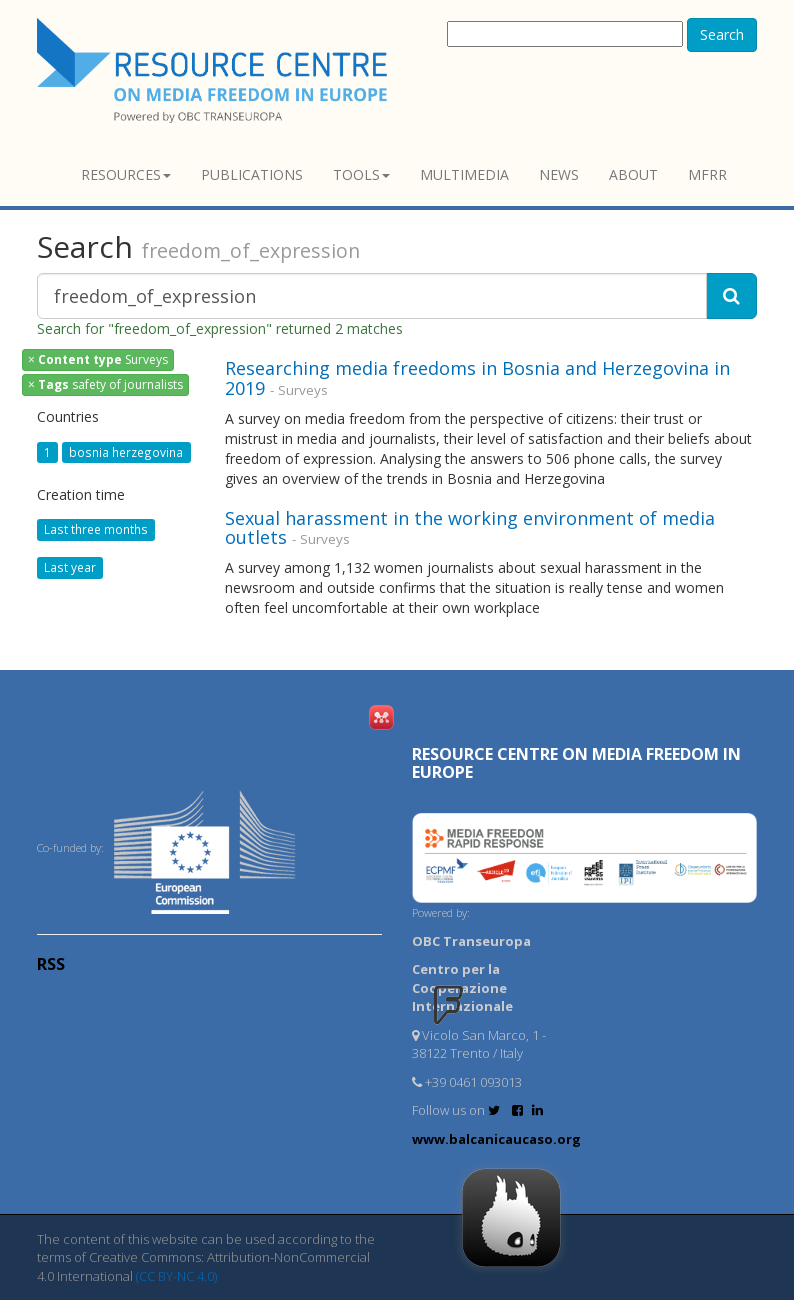 This screenshot has width=794, height=1300. Describe the element at coordinates (381, 717) in the screenshot. I see `open mendeley desktop reference manager` at that location.